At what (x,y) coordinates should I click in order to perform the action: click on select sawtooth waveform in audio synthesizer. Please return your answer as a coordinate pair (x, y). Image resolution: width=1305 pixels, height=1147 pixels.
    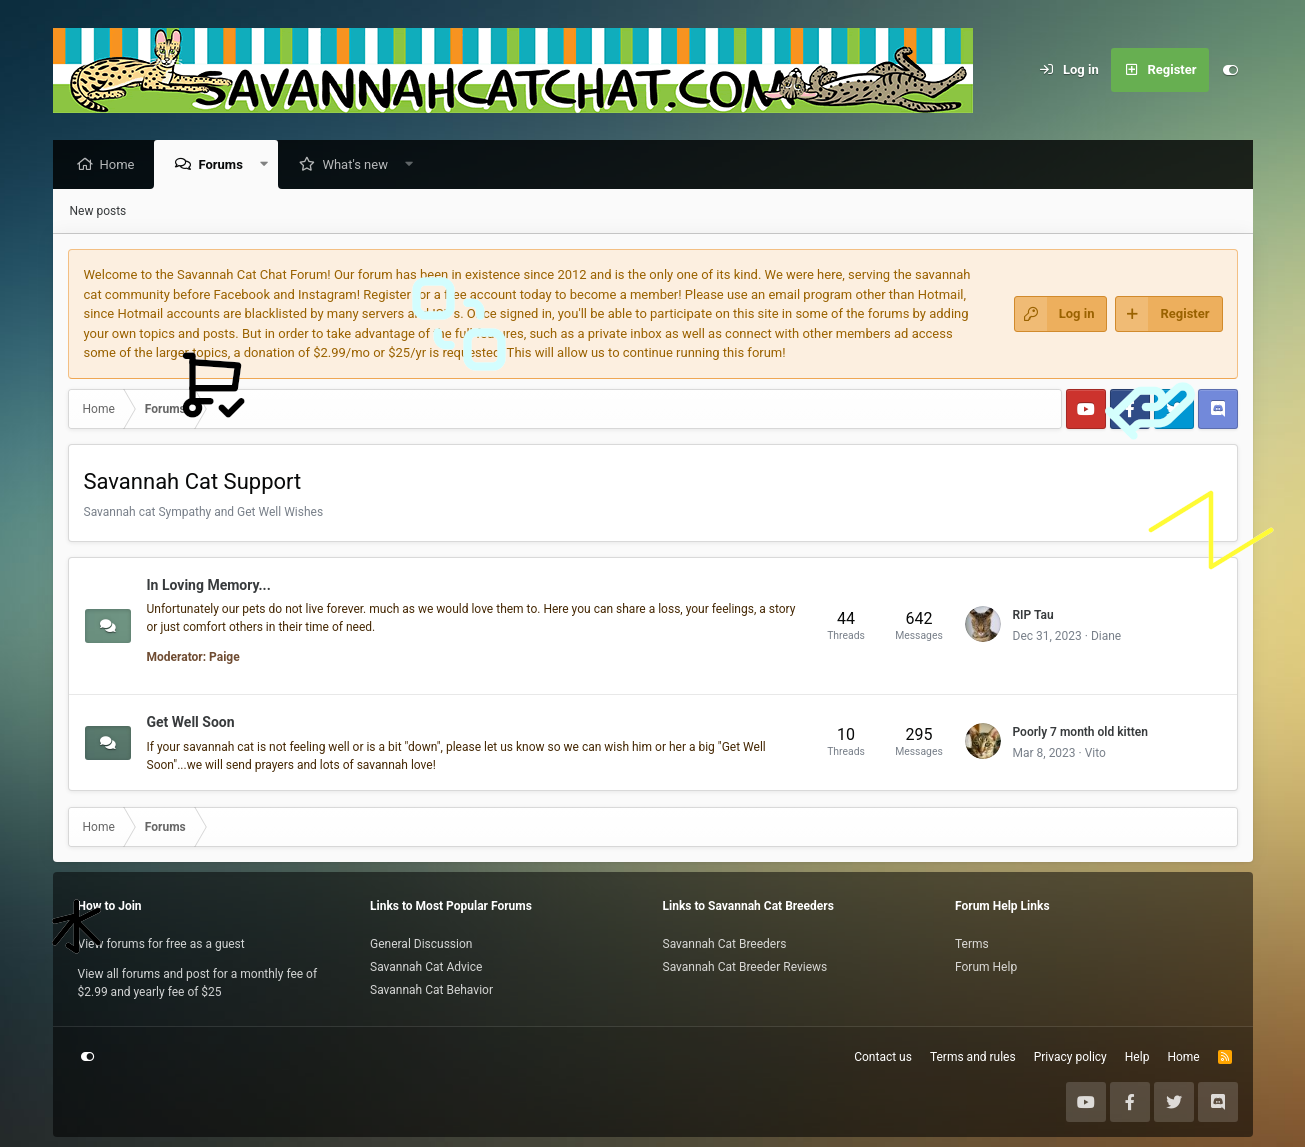
    Looking at the image, I should click on (1211, 530).